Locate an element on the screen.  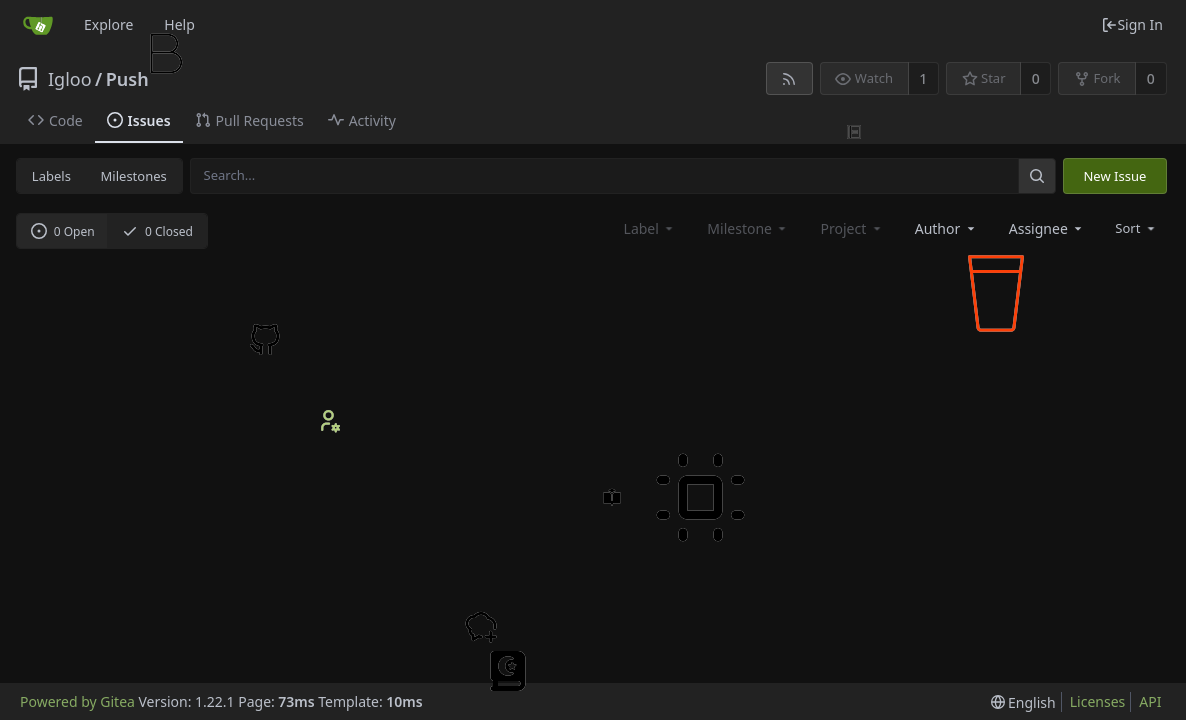
open your notebook or notes is located at coordinates (854, 132).